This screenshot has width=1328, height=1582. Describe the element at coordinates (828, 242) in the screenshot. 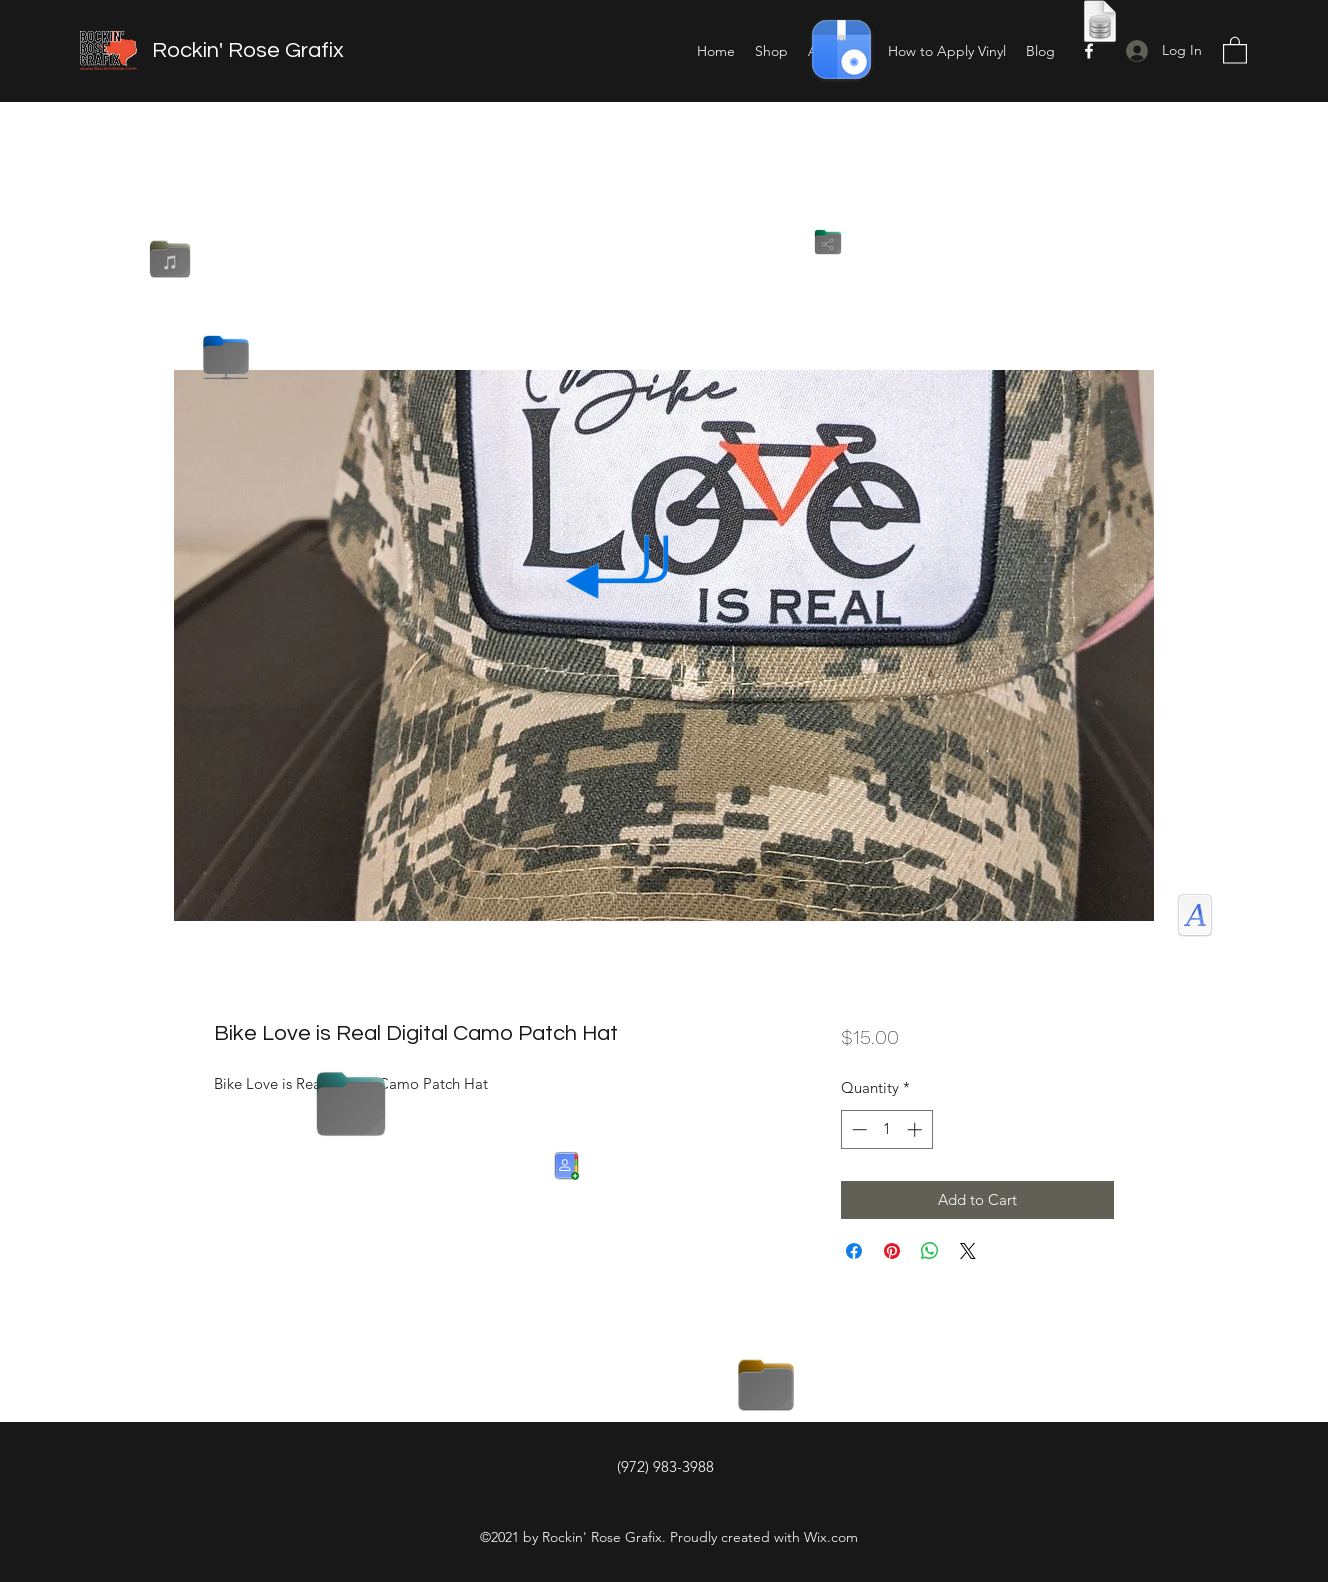

I see `open your public shared folder` at that location.